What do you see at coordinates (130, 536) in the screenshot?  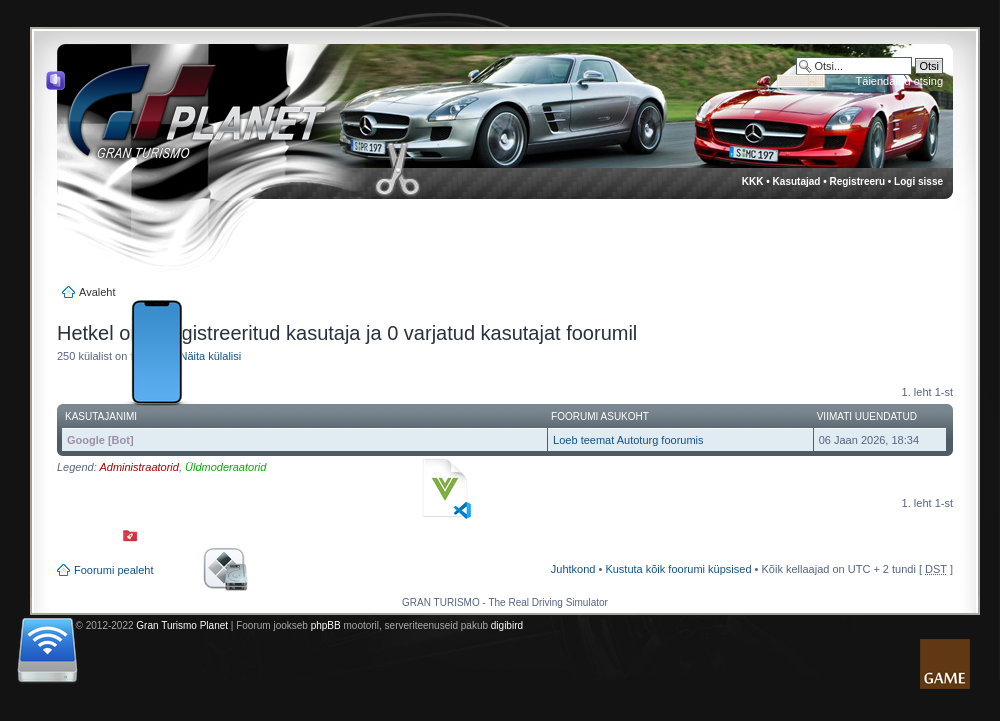 I see `open folder containing launch or startup files` at bounding box center [130, 536].